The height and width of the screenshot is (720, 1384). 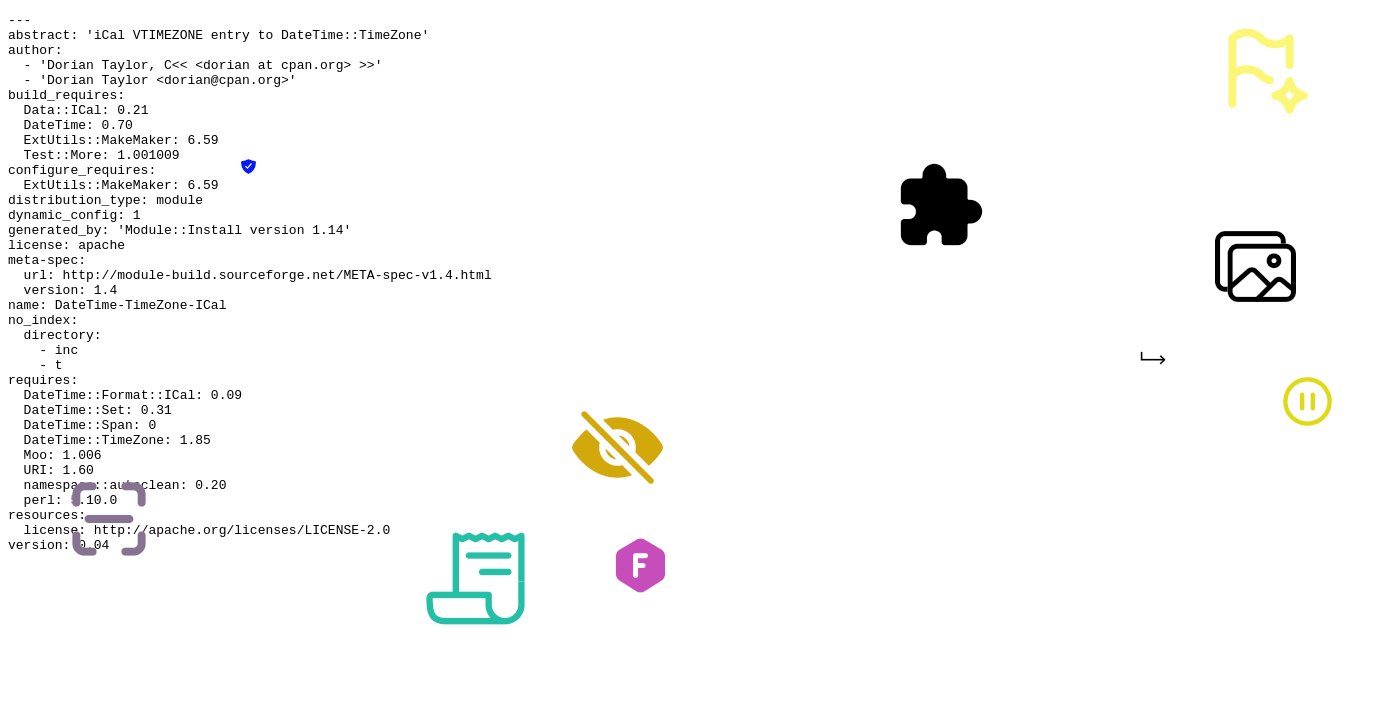 What do you see at coordinates (1261, 67) in the screenshot?
I see `flag content for AI review or processing` at bounding box center [1261, 67].